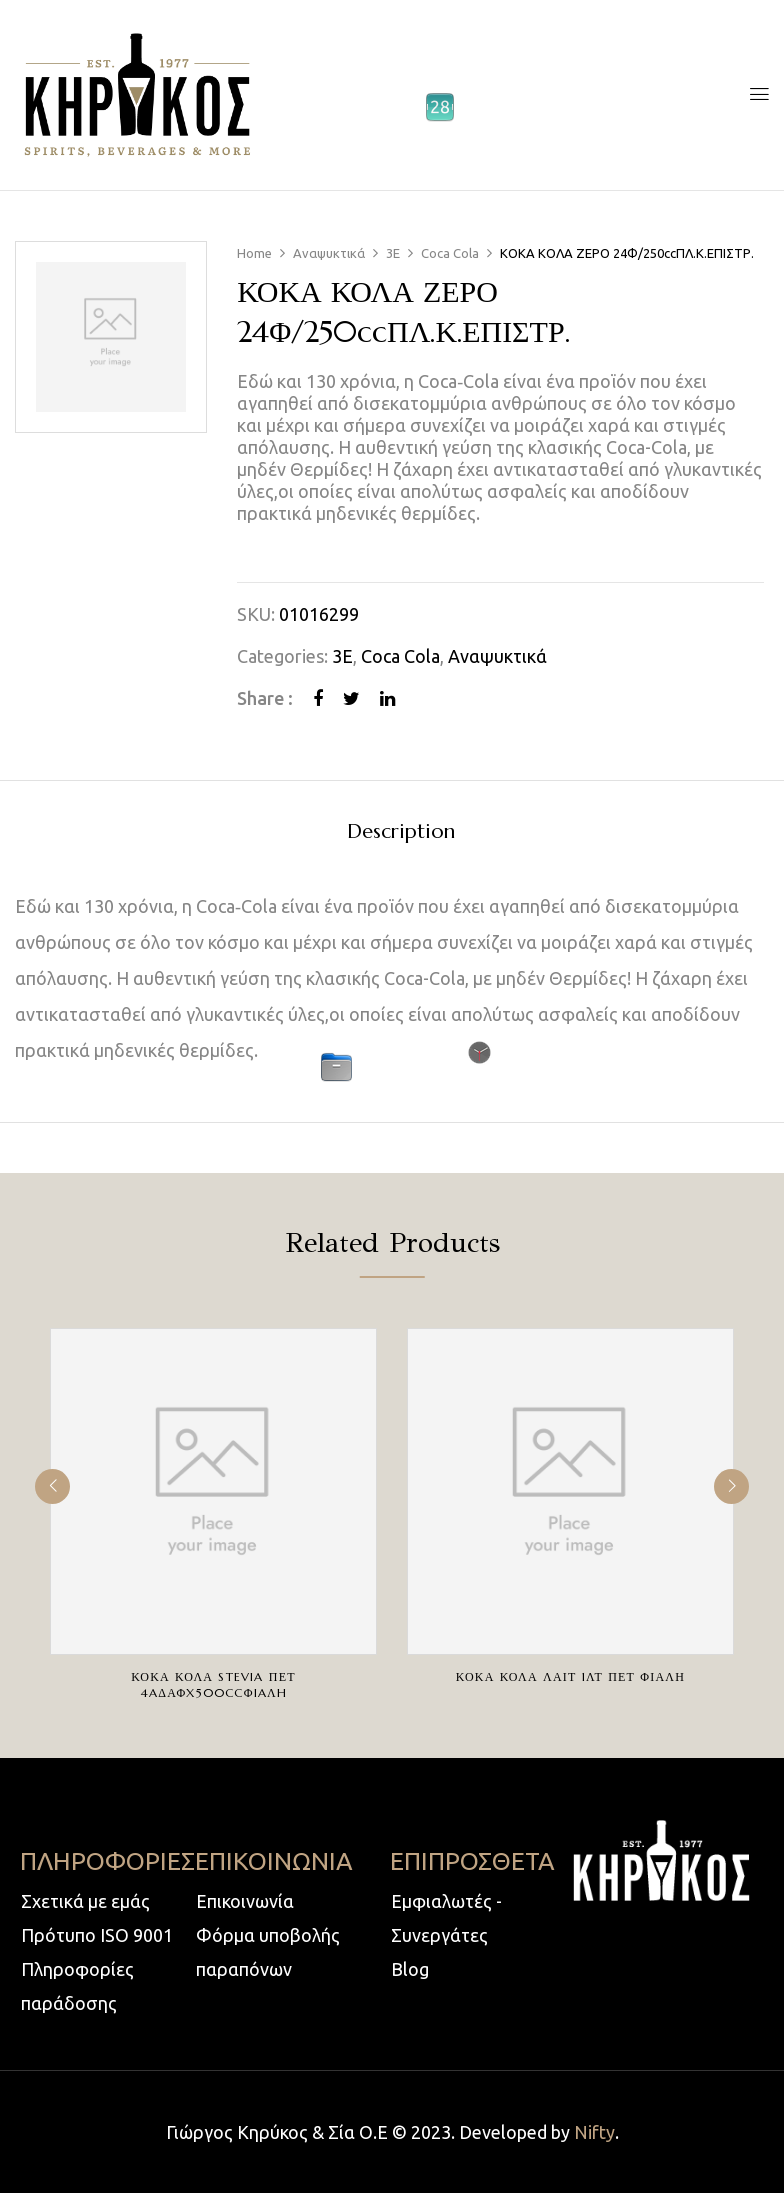  What do you see at coordinates (440, 107) in the screenshot?
I see `open the calendar app` at bounding box center [440, 107].